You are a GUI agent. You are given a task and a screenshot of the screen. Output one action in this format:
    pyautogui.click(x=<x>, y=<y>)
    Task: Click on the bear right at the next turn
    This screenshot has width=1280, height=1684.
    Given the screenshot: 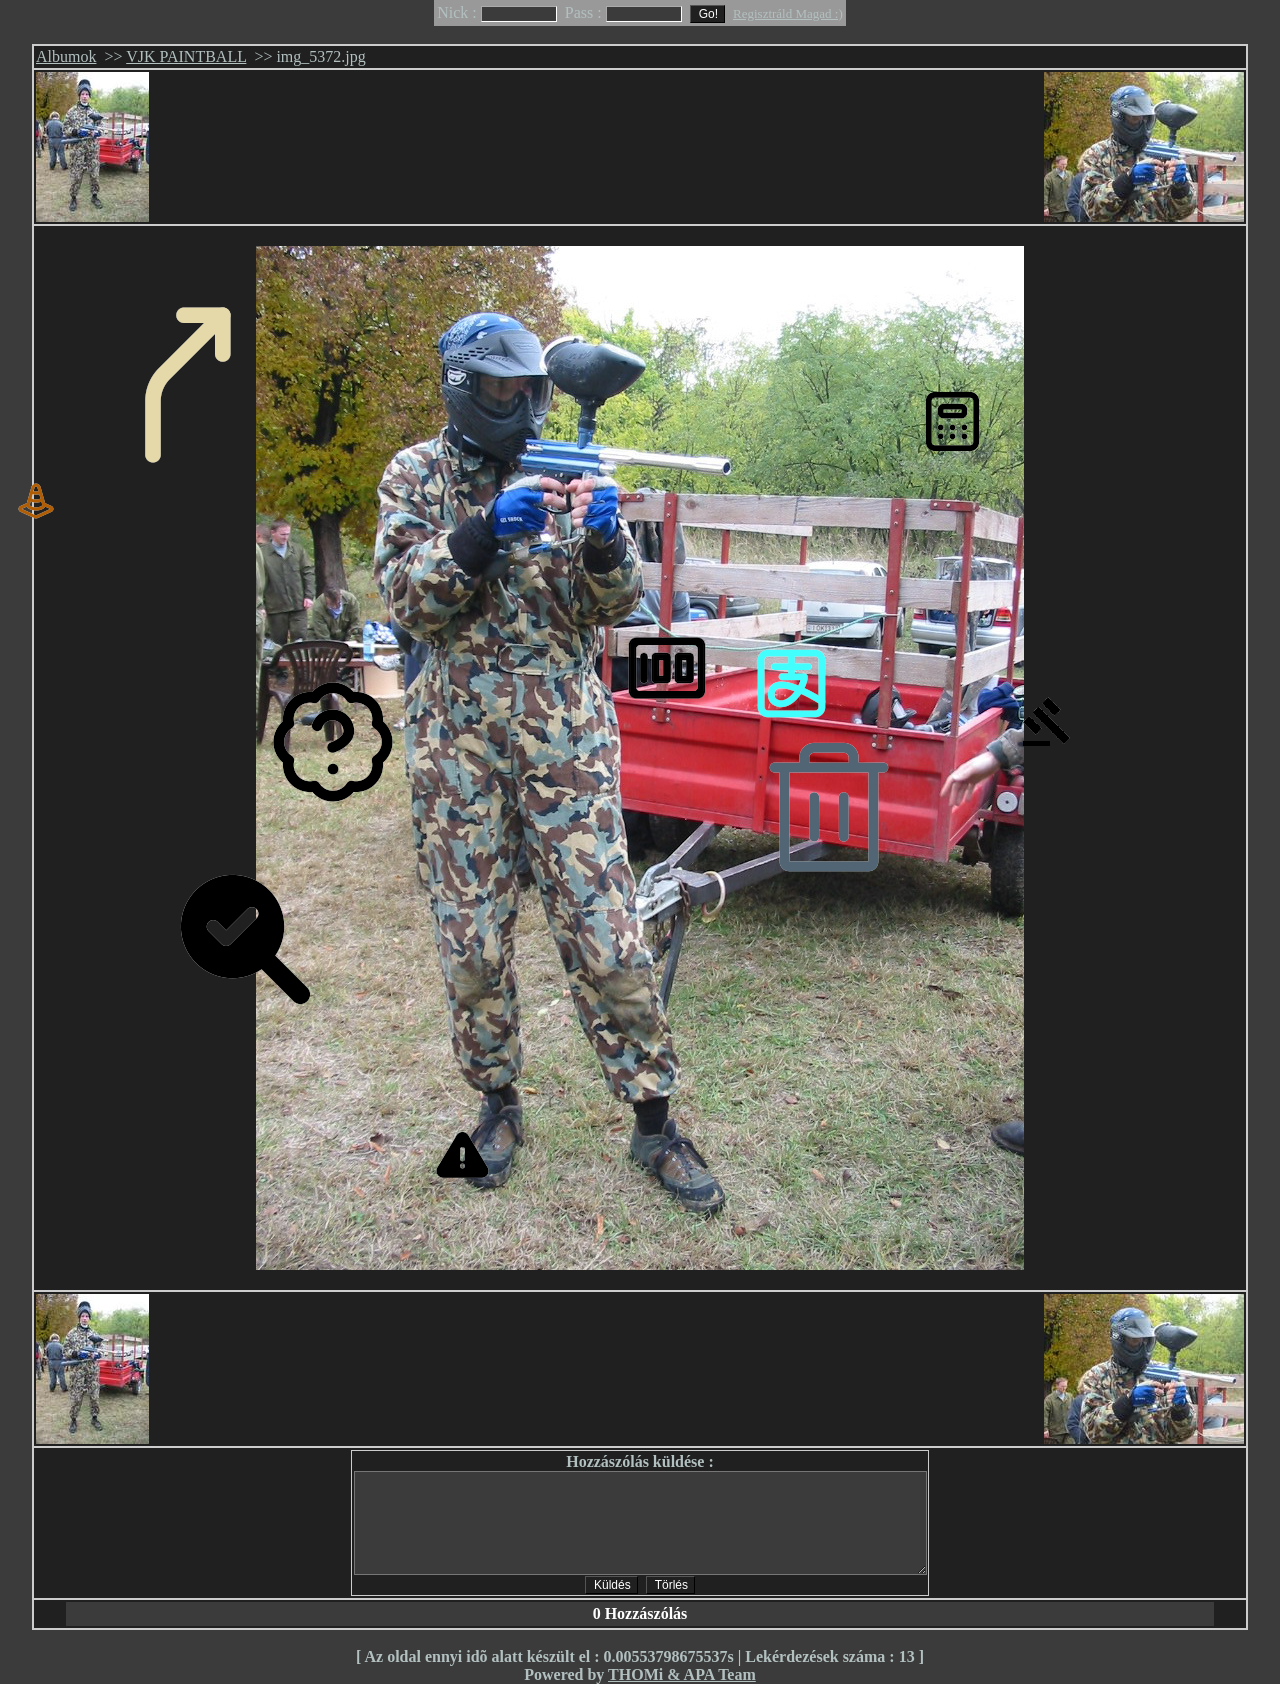 What is the action you would take?
    pyautogui.click(x=184, y=385)
    